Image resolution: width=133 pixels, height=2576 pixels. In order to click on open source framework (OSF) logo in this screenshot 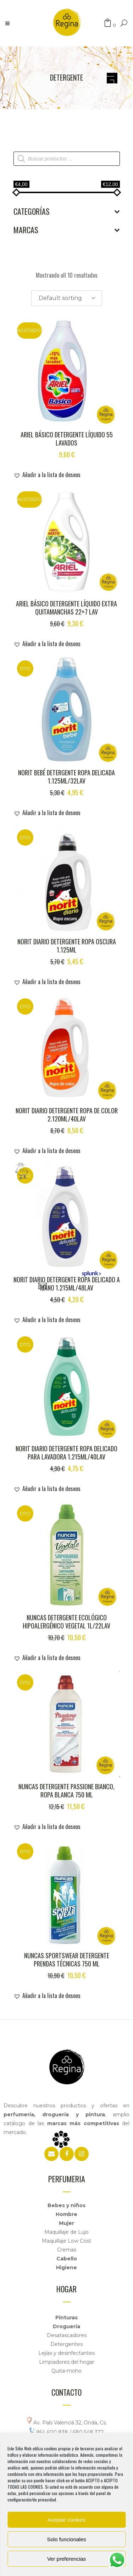, I will do `click(61, 2139)`.